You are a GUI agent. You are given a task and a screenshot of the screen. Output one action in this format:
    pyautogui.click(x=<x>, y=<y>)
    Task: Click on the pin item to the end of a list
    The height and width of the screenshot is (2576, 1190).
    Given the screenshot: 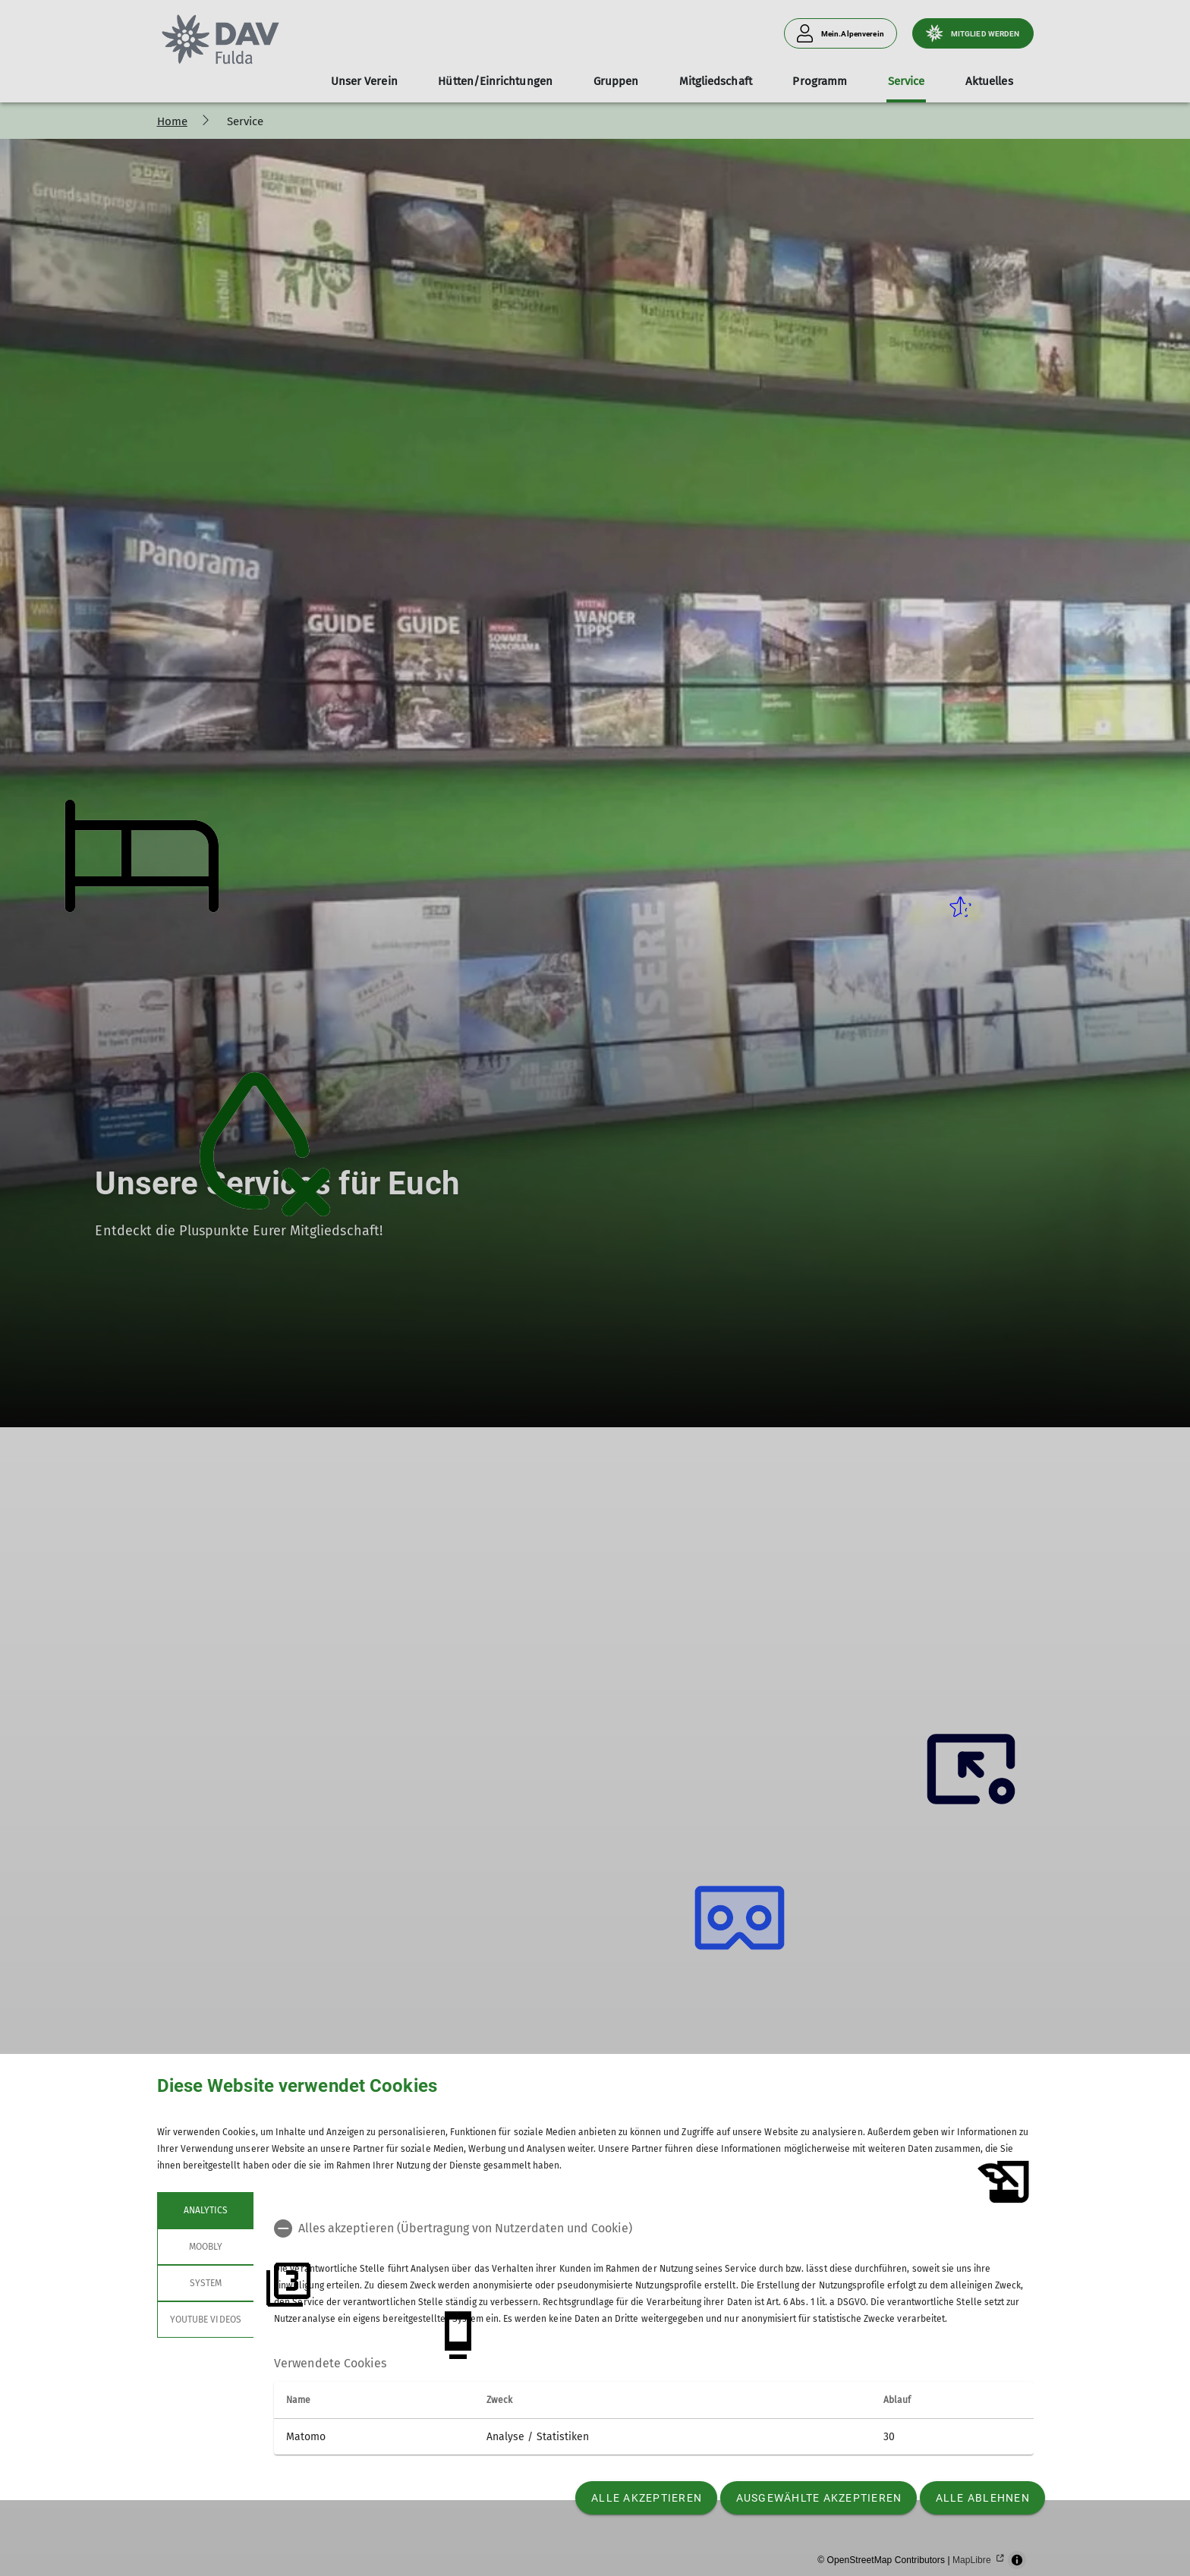 What is the action you would take?
    pyautogui.click(x=971, y=1769)
    